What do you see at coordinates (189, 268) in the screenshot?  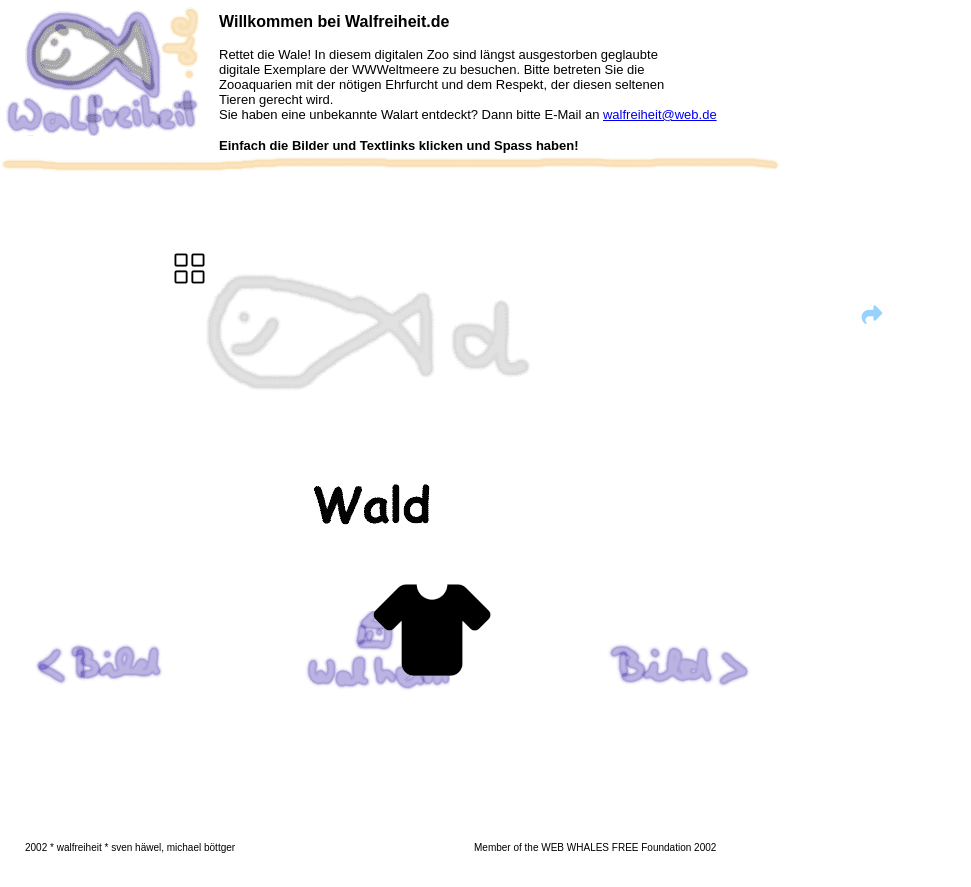 I see `view items in grid layout` at bounding box center [189, 268].